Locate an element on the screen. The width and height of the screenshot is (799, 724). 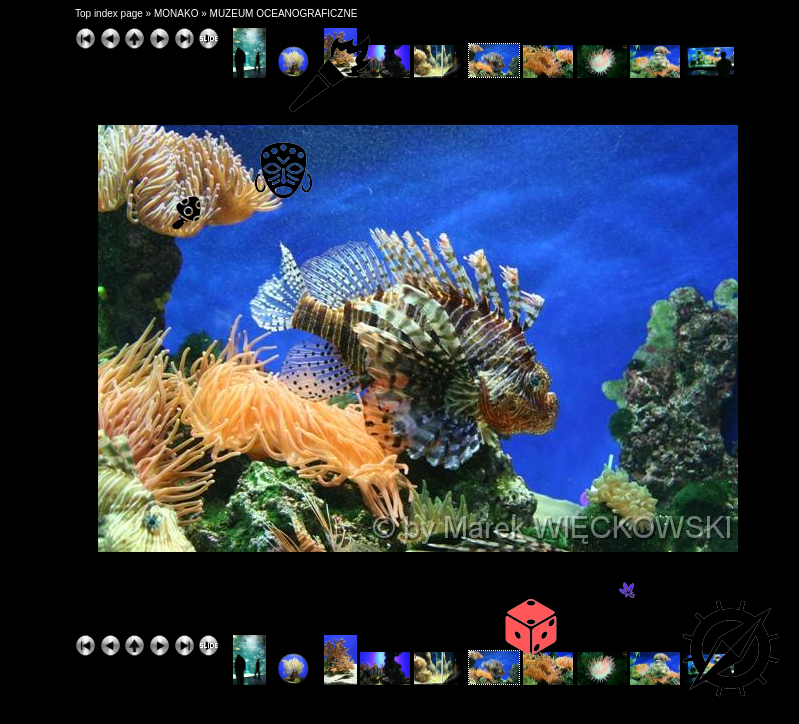
toggle flashlight or torch mode is located at coordinates (330, 71).